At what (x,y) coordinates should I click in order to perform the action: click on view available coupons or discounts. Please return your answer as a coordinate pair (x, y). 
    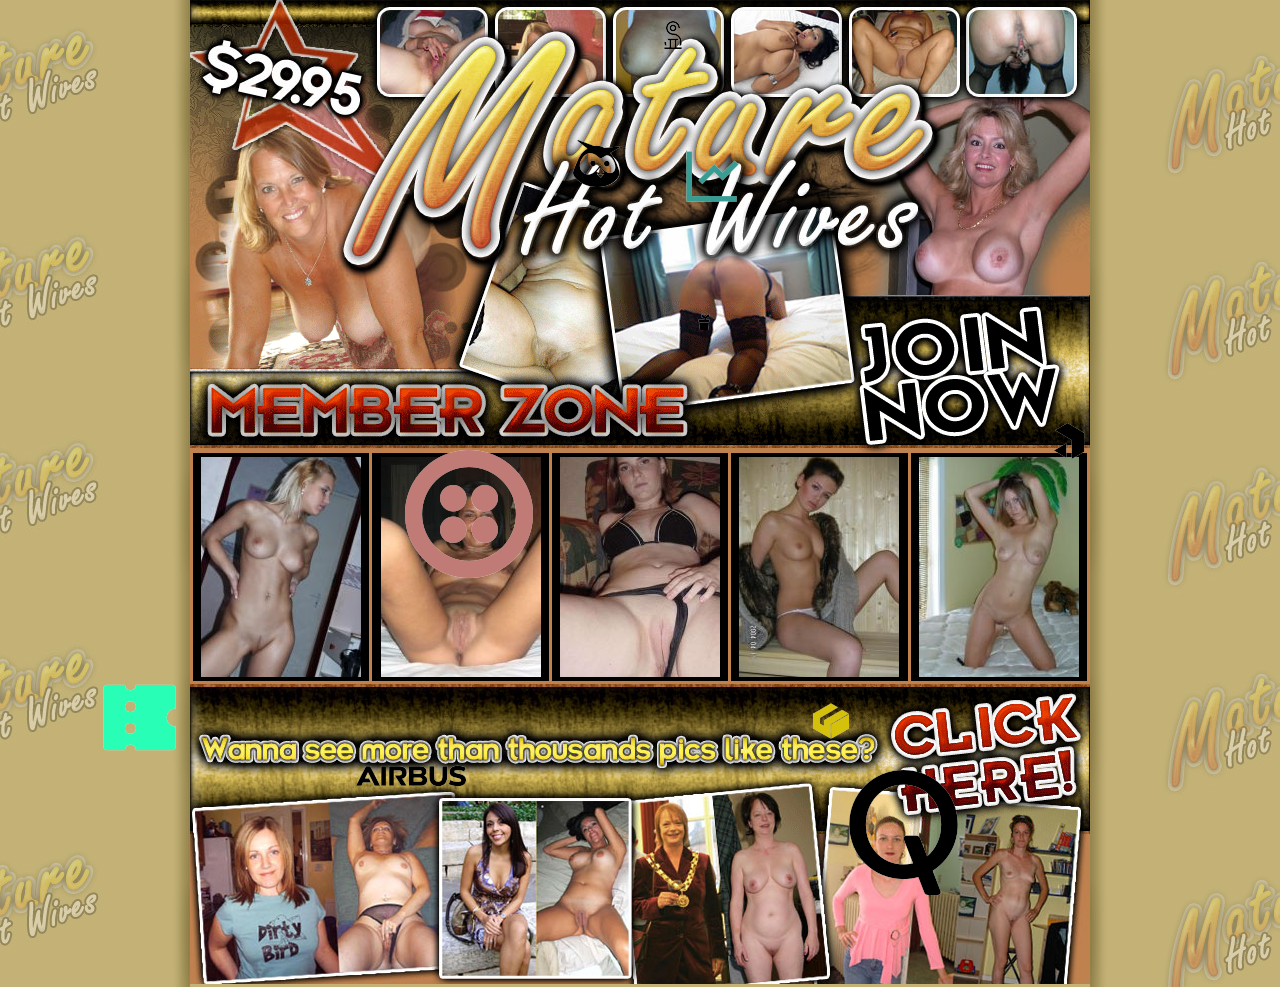
    Looking at the image, I should click on (139, 717).